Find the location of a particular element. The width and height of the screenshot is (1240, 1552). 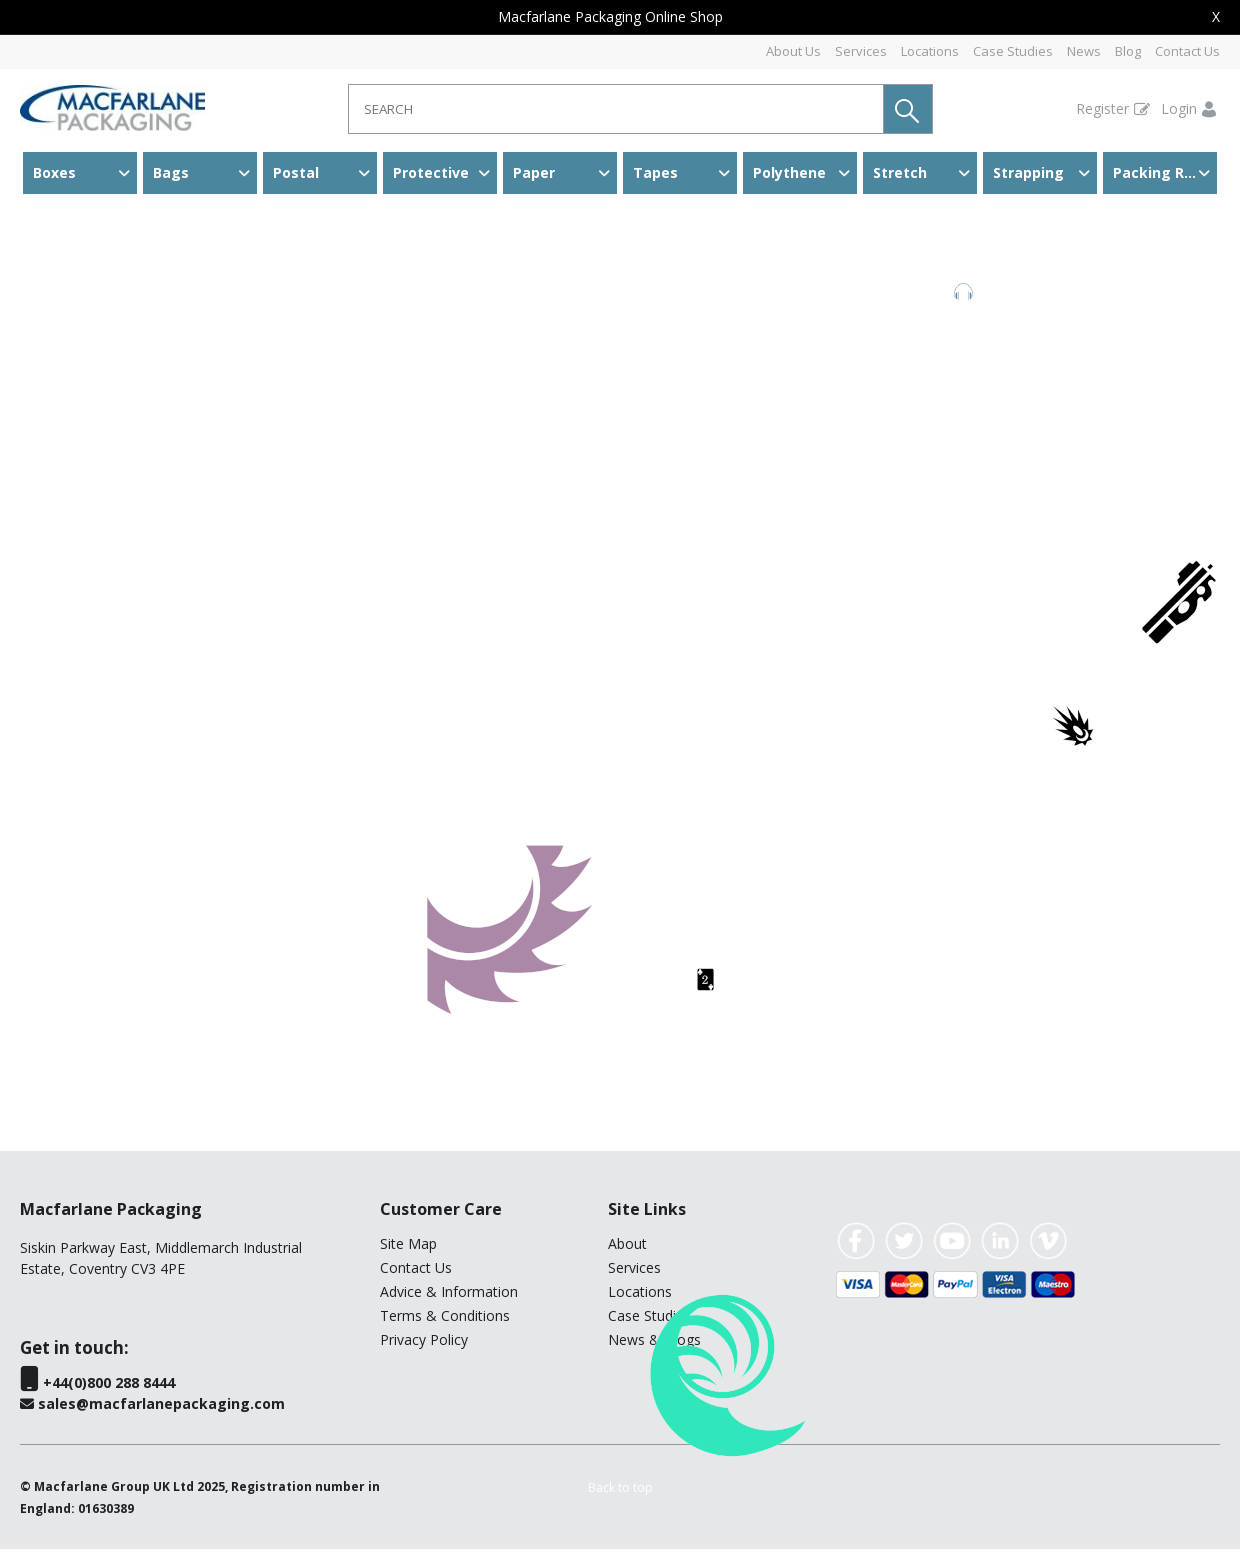

select the P90 submachine gun is located at coordinates (1179, 602).